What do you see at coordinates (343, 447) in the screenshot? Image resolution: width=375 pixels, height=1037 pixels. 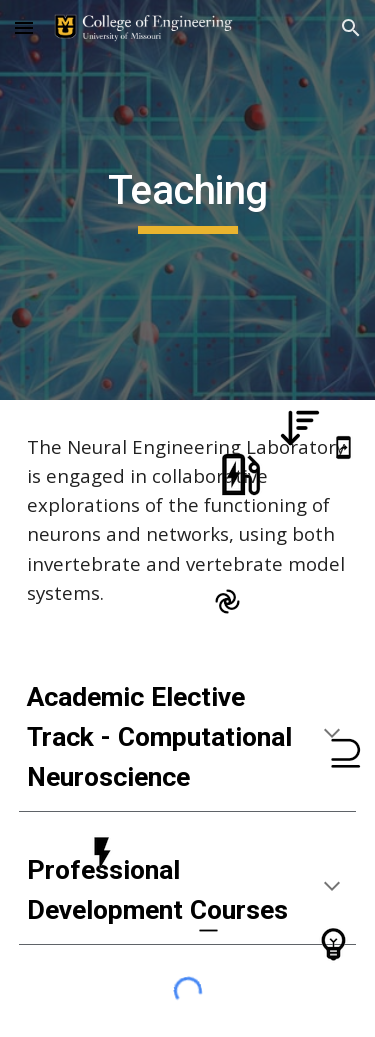 I see `share your mobile screen with others` at bounding box center [343, 447].